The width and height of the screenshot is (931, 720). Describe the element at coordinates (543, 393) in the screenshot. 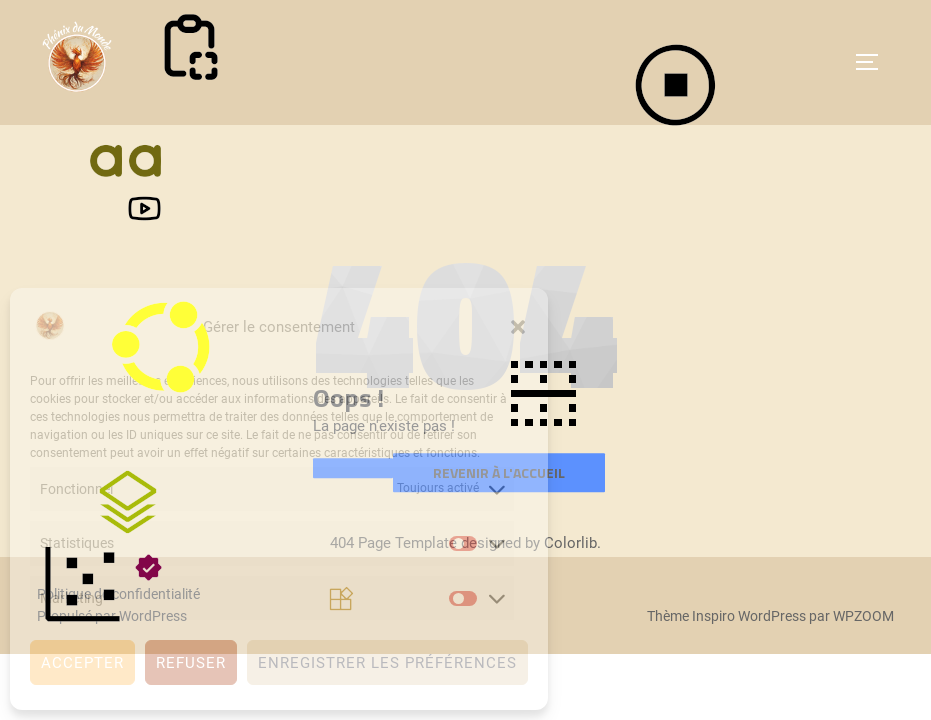

I see `apply horizontal border to selected cells` at that location.